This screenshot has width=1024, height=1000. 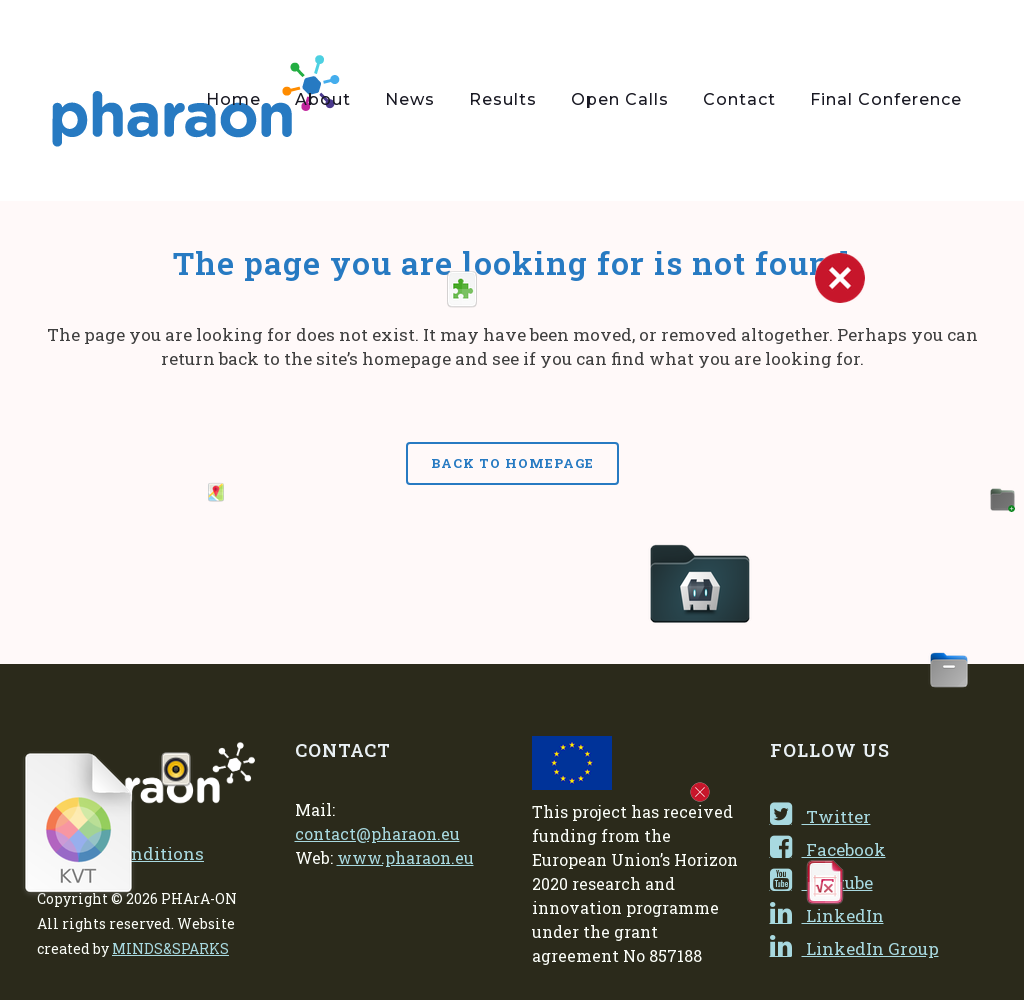 I want to click on open cordova project folder, so click(x=699, y=586).